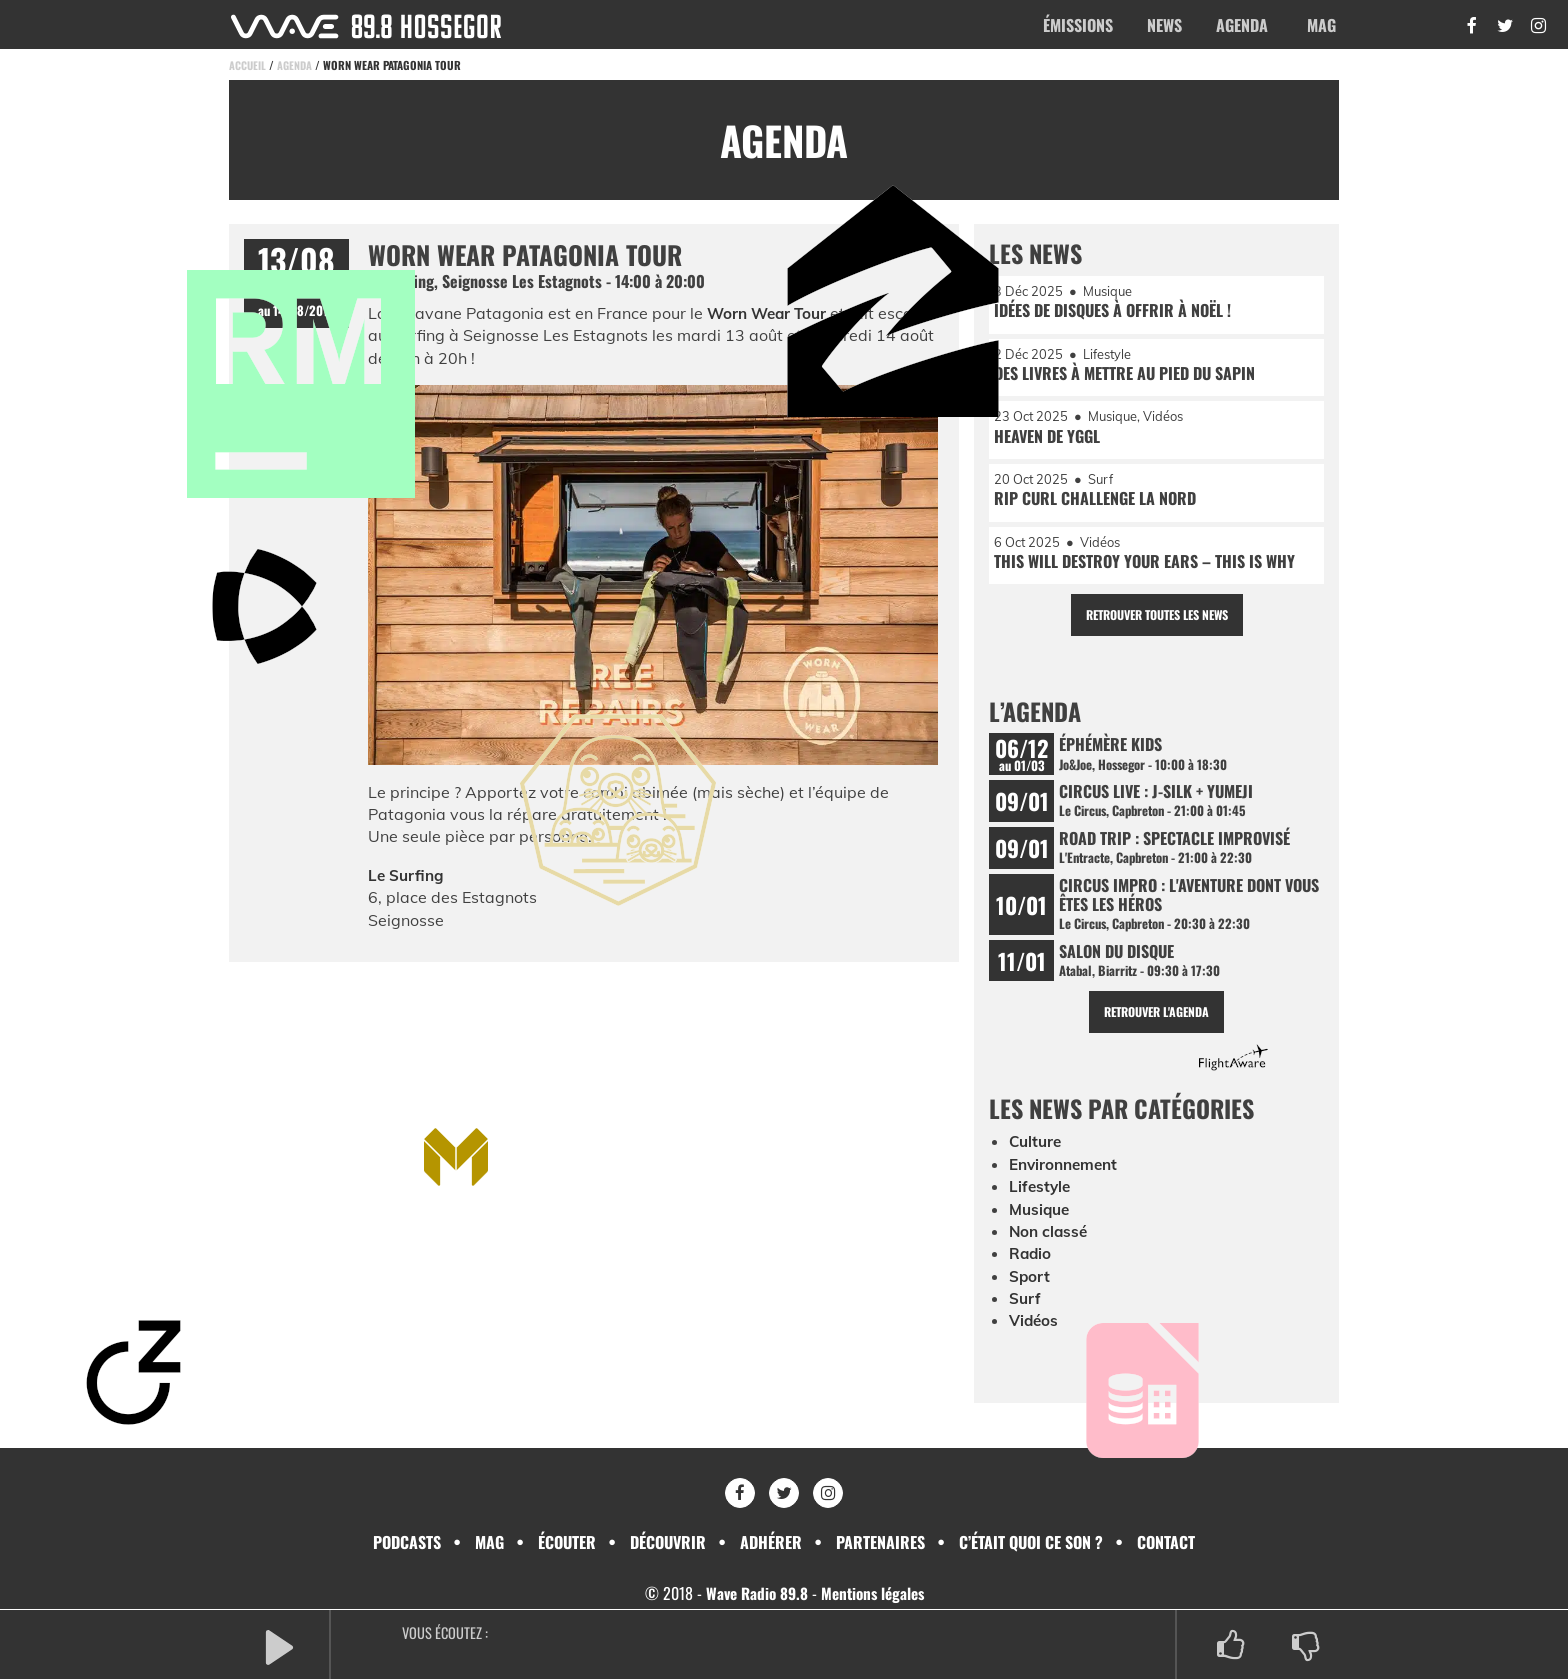  I want to click on Clarivate company logo, so click(264, 606).